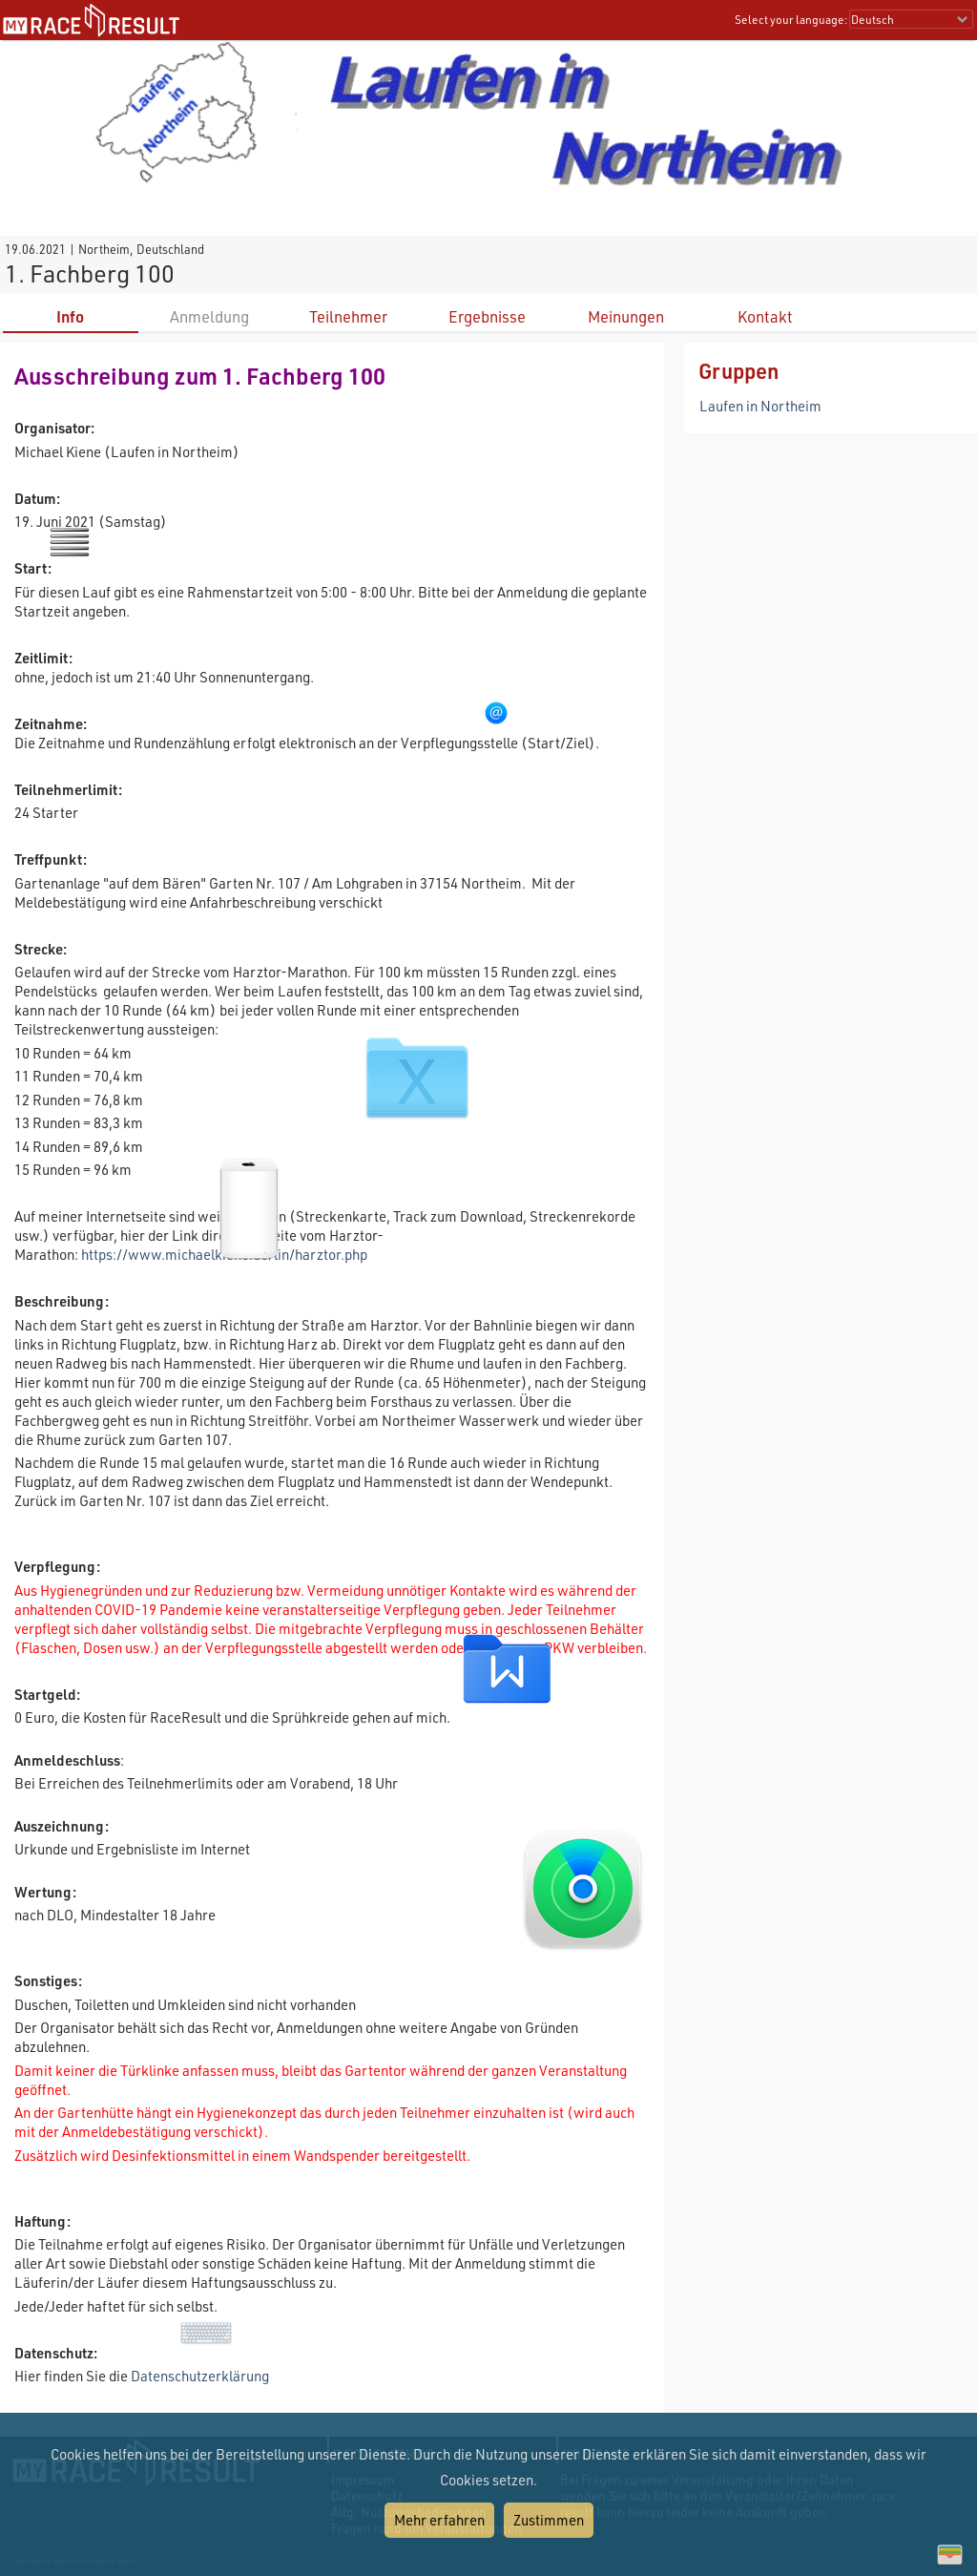 This screenshot has width=977, height=2576. What do you see at coordinates (250, 1207) in the screenshot?
I see `access airport extreme router settings` at bounding box center [250, 1207].